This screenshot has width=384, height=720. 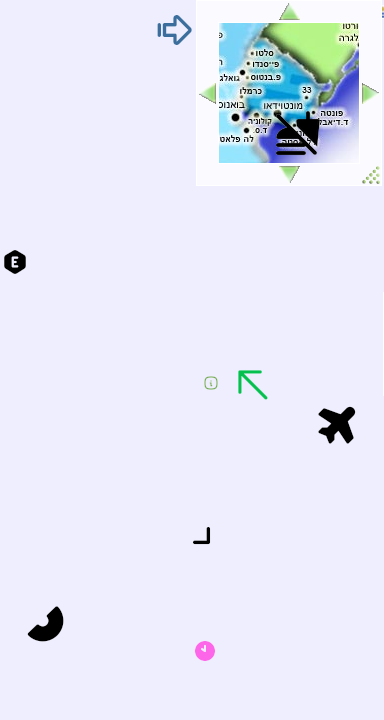 I want to click on enable airplane mode, so click(x=337, y=424).